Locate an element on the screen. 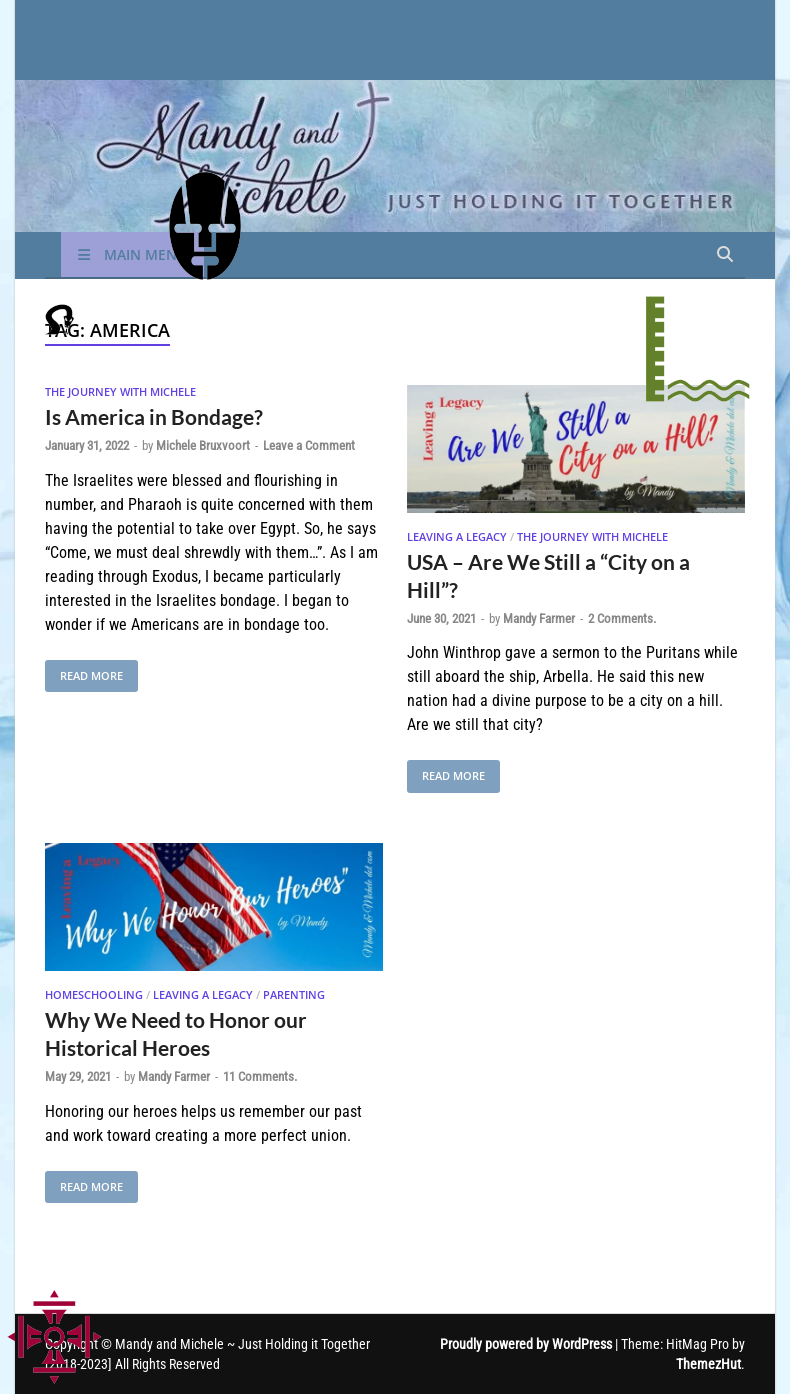 The height and width of the screenshot is (1394, 790). equip armor or mask item is located at coordinates (205, 226).